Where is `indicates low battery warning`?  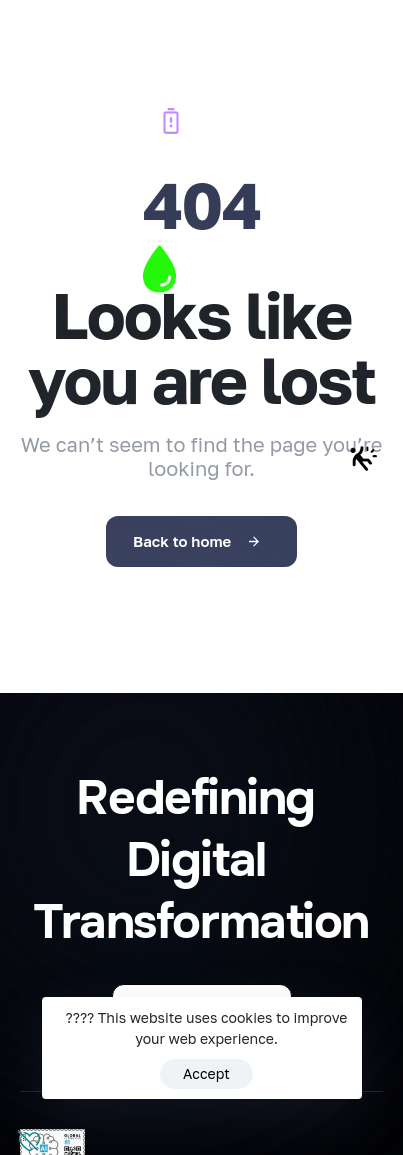
indicates low battery warning is located at coordinates (171, 121).